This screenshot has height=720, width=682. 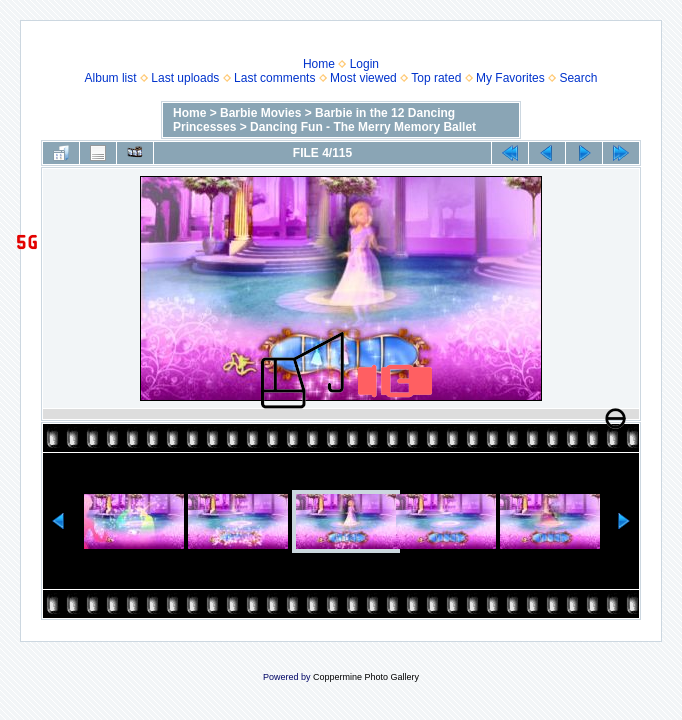 I want to click on access clothing or accessories settings, so click(x=395, y=381).